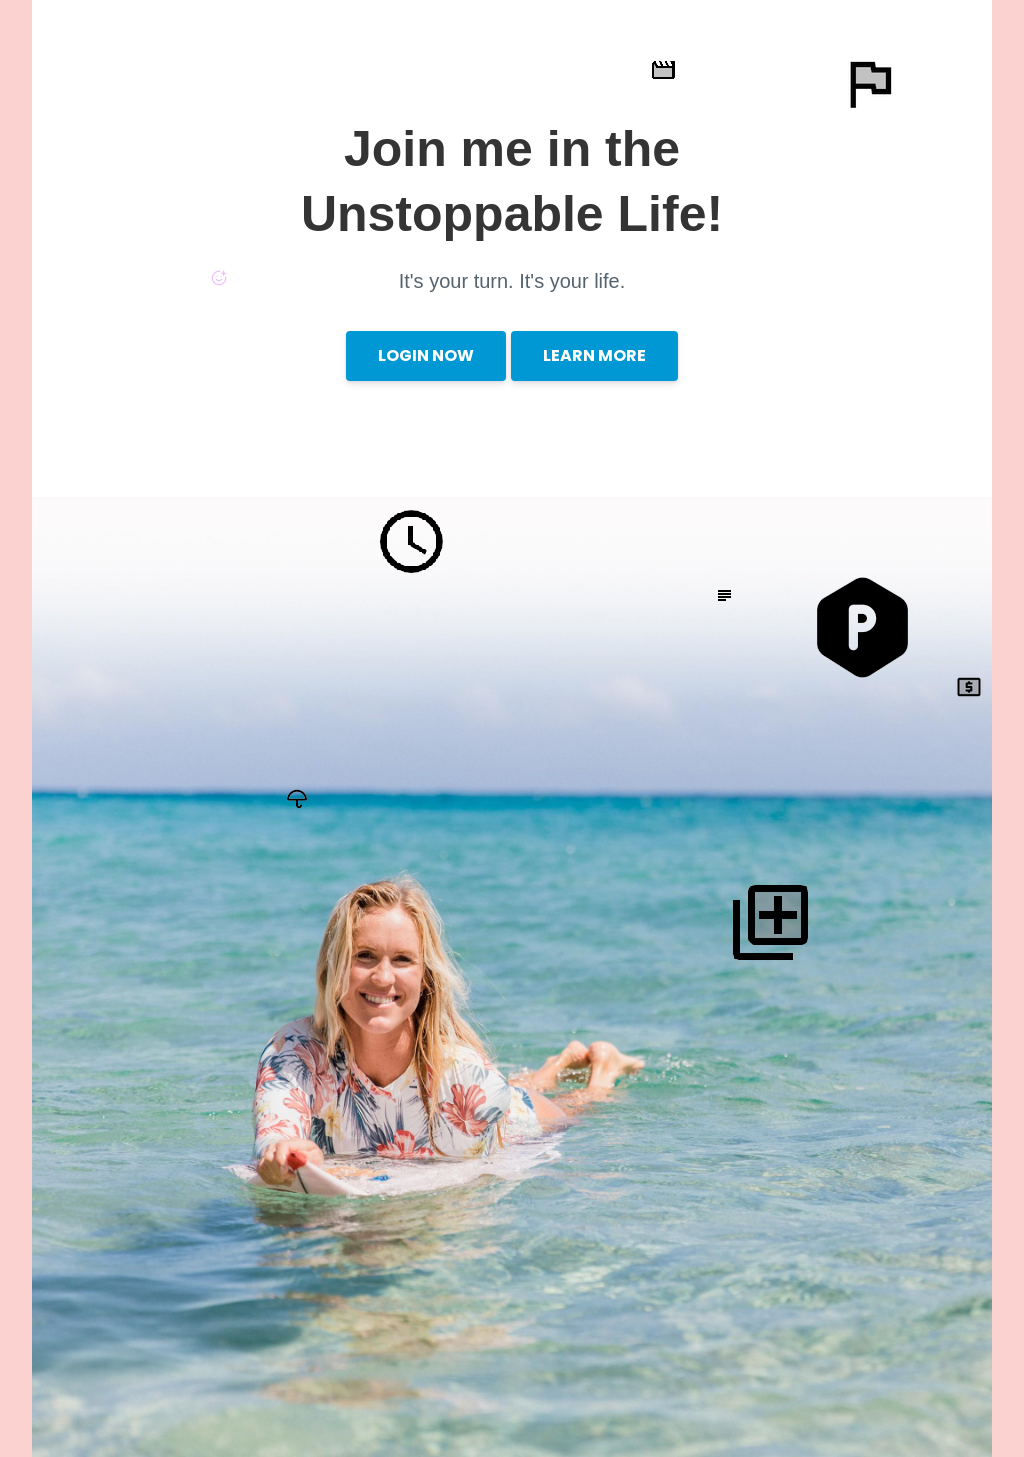 This screenshot has height=1457, width=1024. Describe the element at coordinates (663, 70) in the screenshot. I see `create a new video project` at that location.